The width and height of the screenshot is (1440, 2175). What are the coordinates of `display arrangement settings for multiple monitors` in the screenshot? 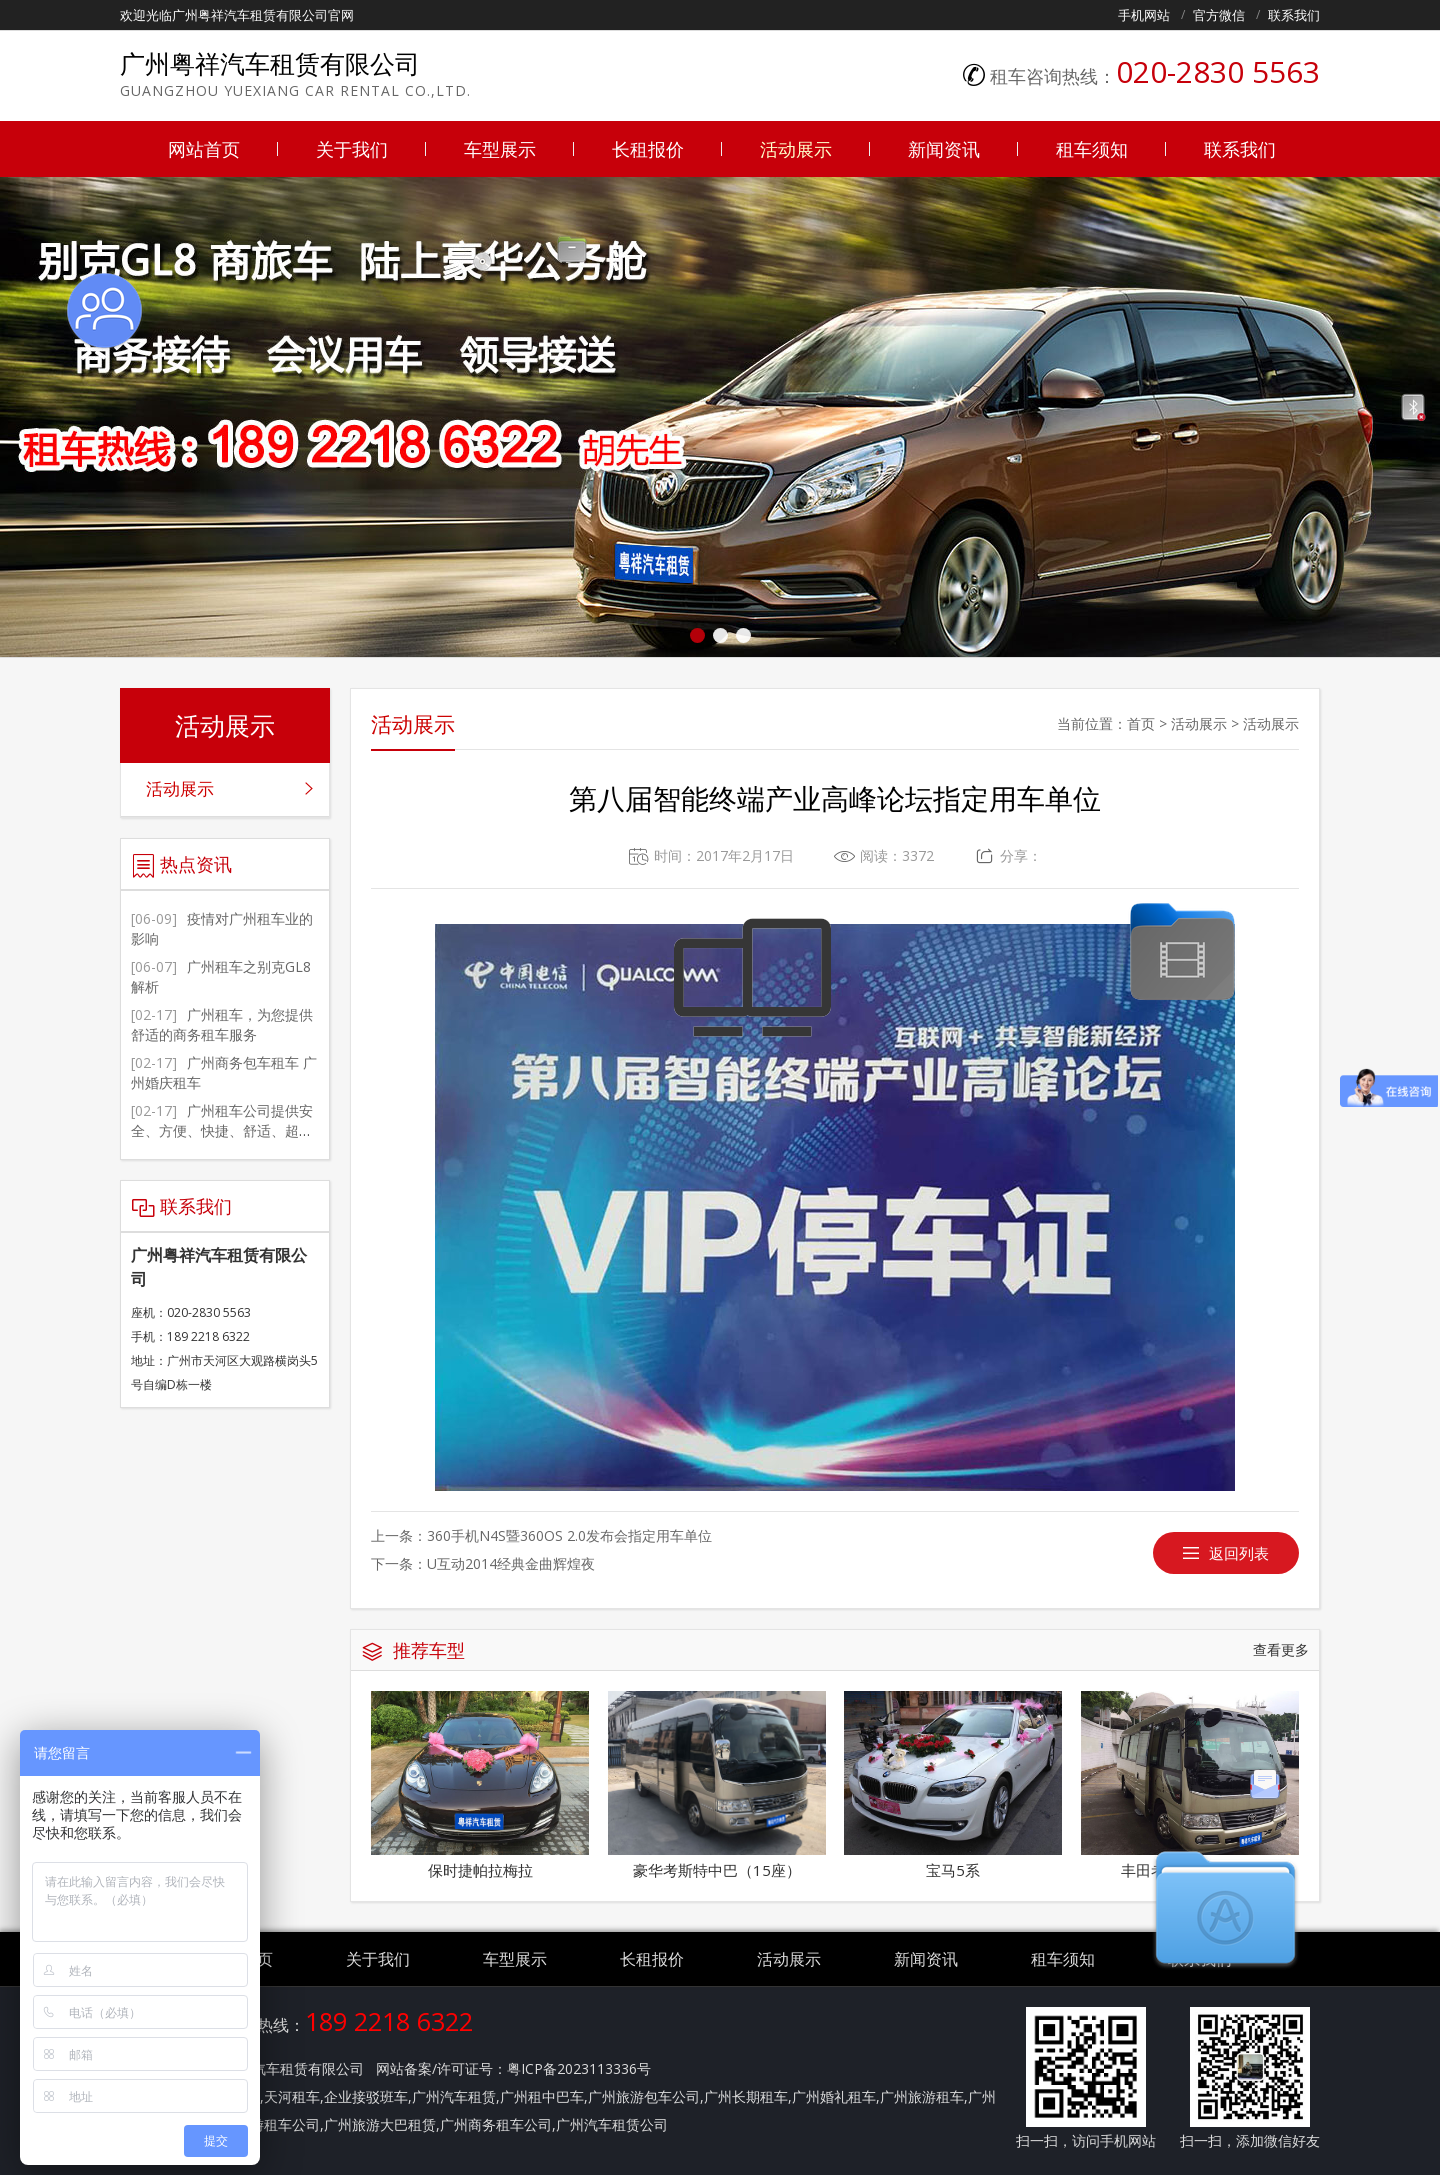 It's located at (752, 977).